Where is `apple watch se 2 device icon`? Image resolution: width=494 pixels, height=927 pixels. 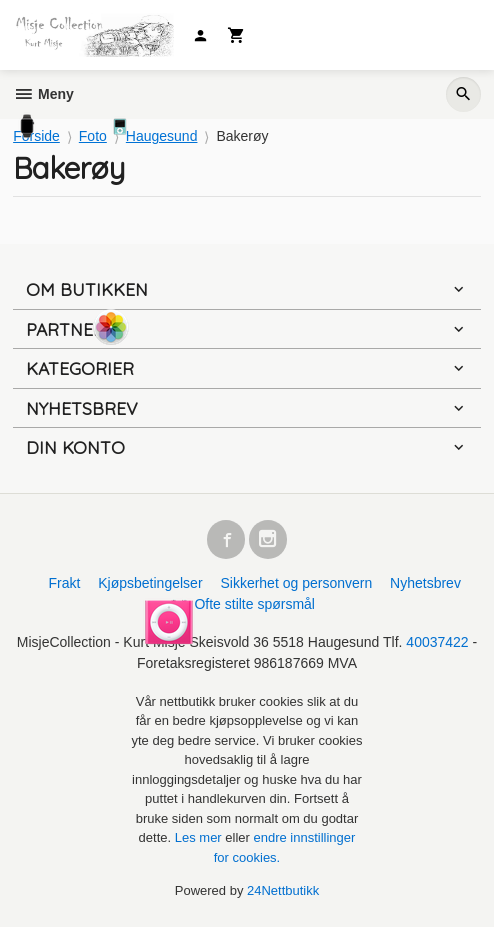 apple watch se 2 device icon is located at coordinates (27, 126).